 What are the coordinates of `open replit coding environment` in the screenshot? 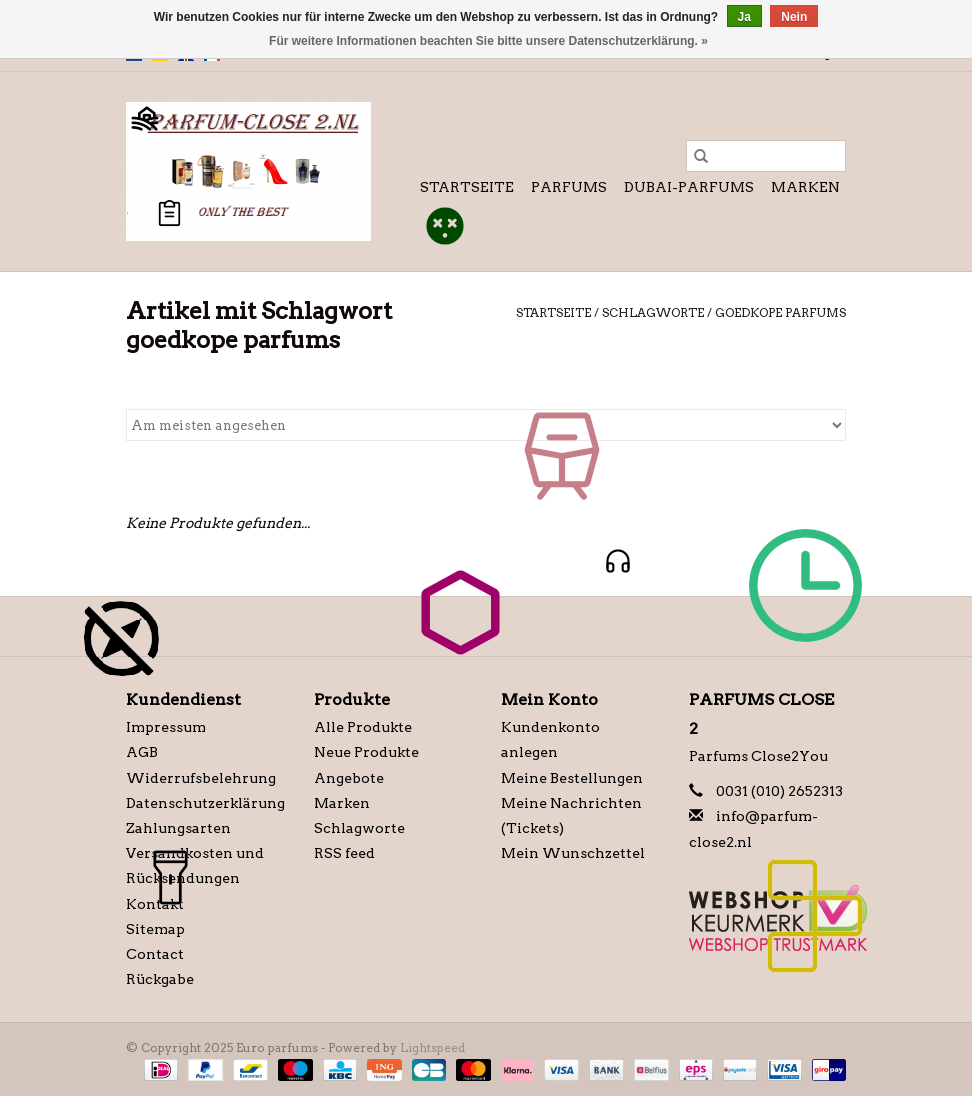 It's located at (806, 916).